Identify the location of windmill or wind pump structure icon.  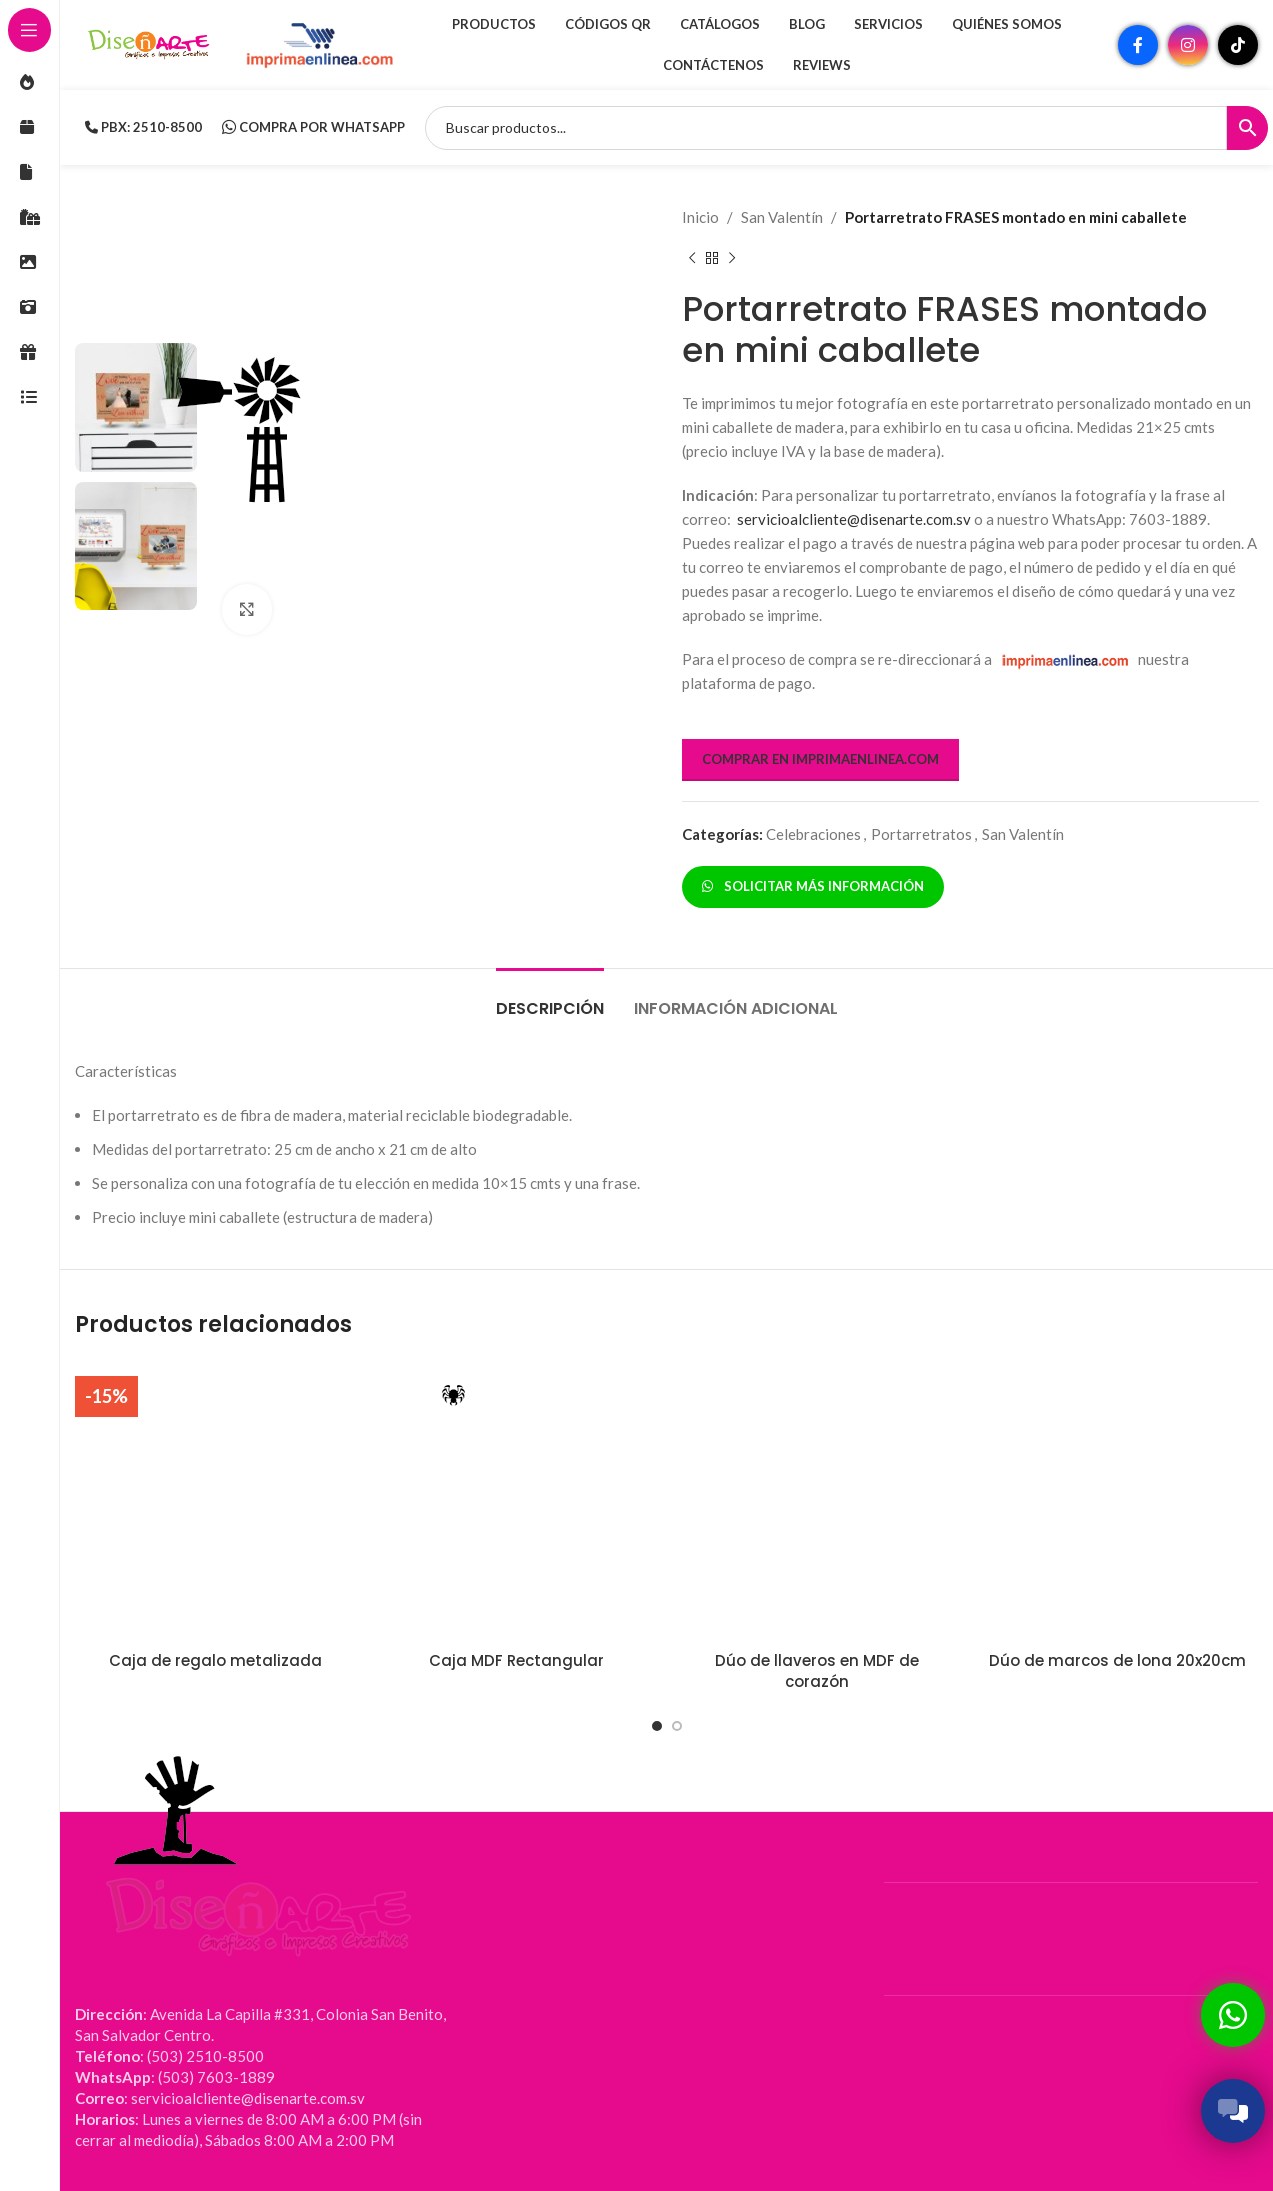
(239, 427).